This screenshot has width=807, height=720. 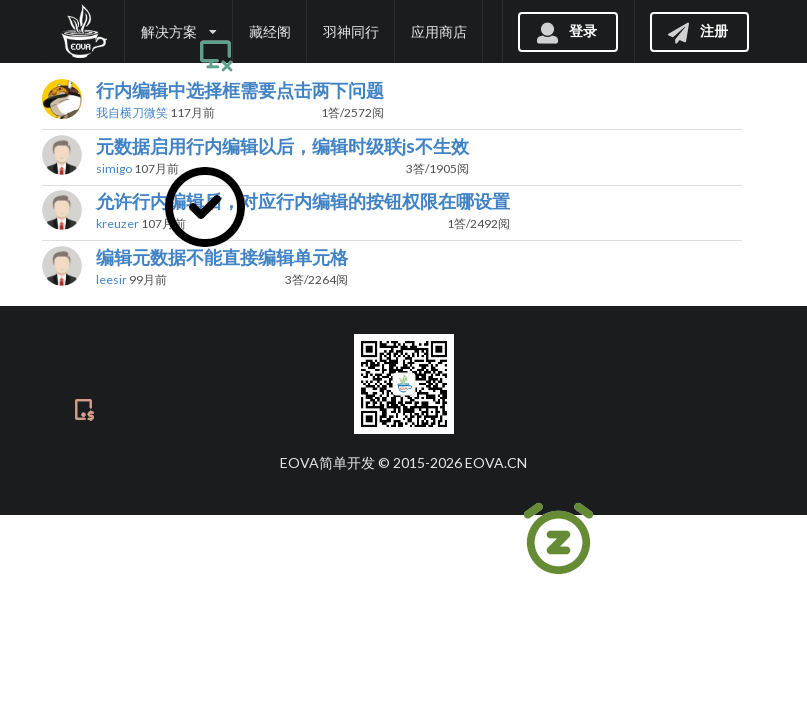 I want to click on disconnect or remove desktop device, so click(x=215, y=54).